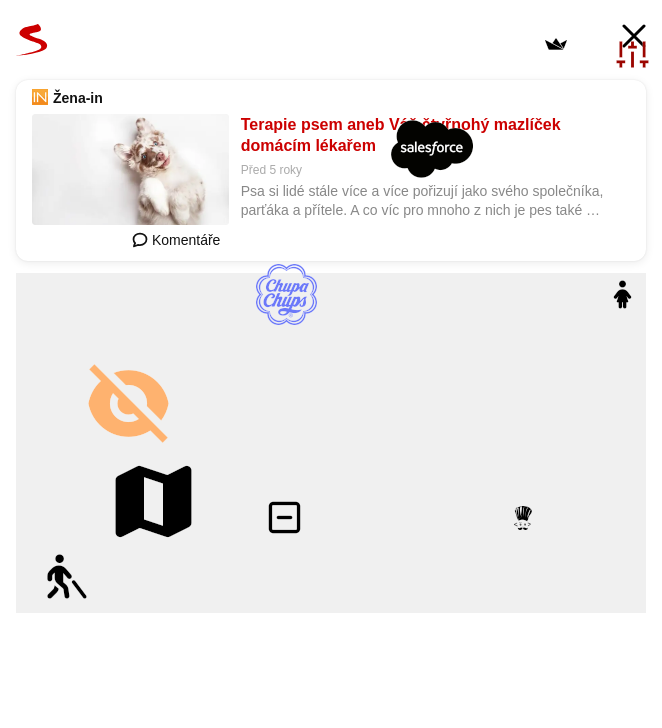  I want to click on view map, so click(153, 501).